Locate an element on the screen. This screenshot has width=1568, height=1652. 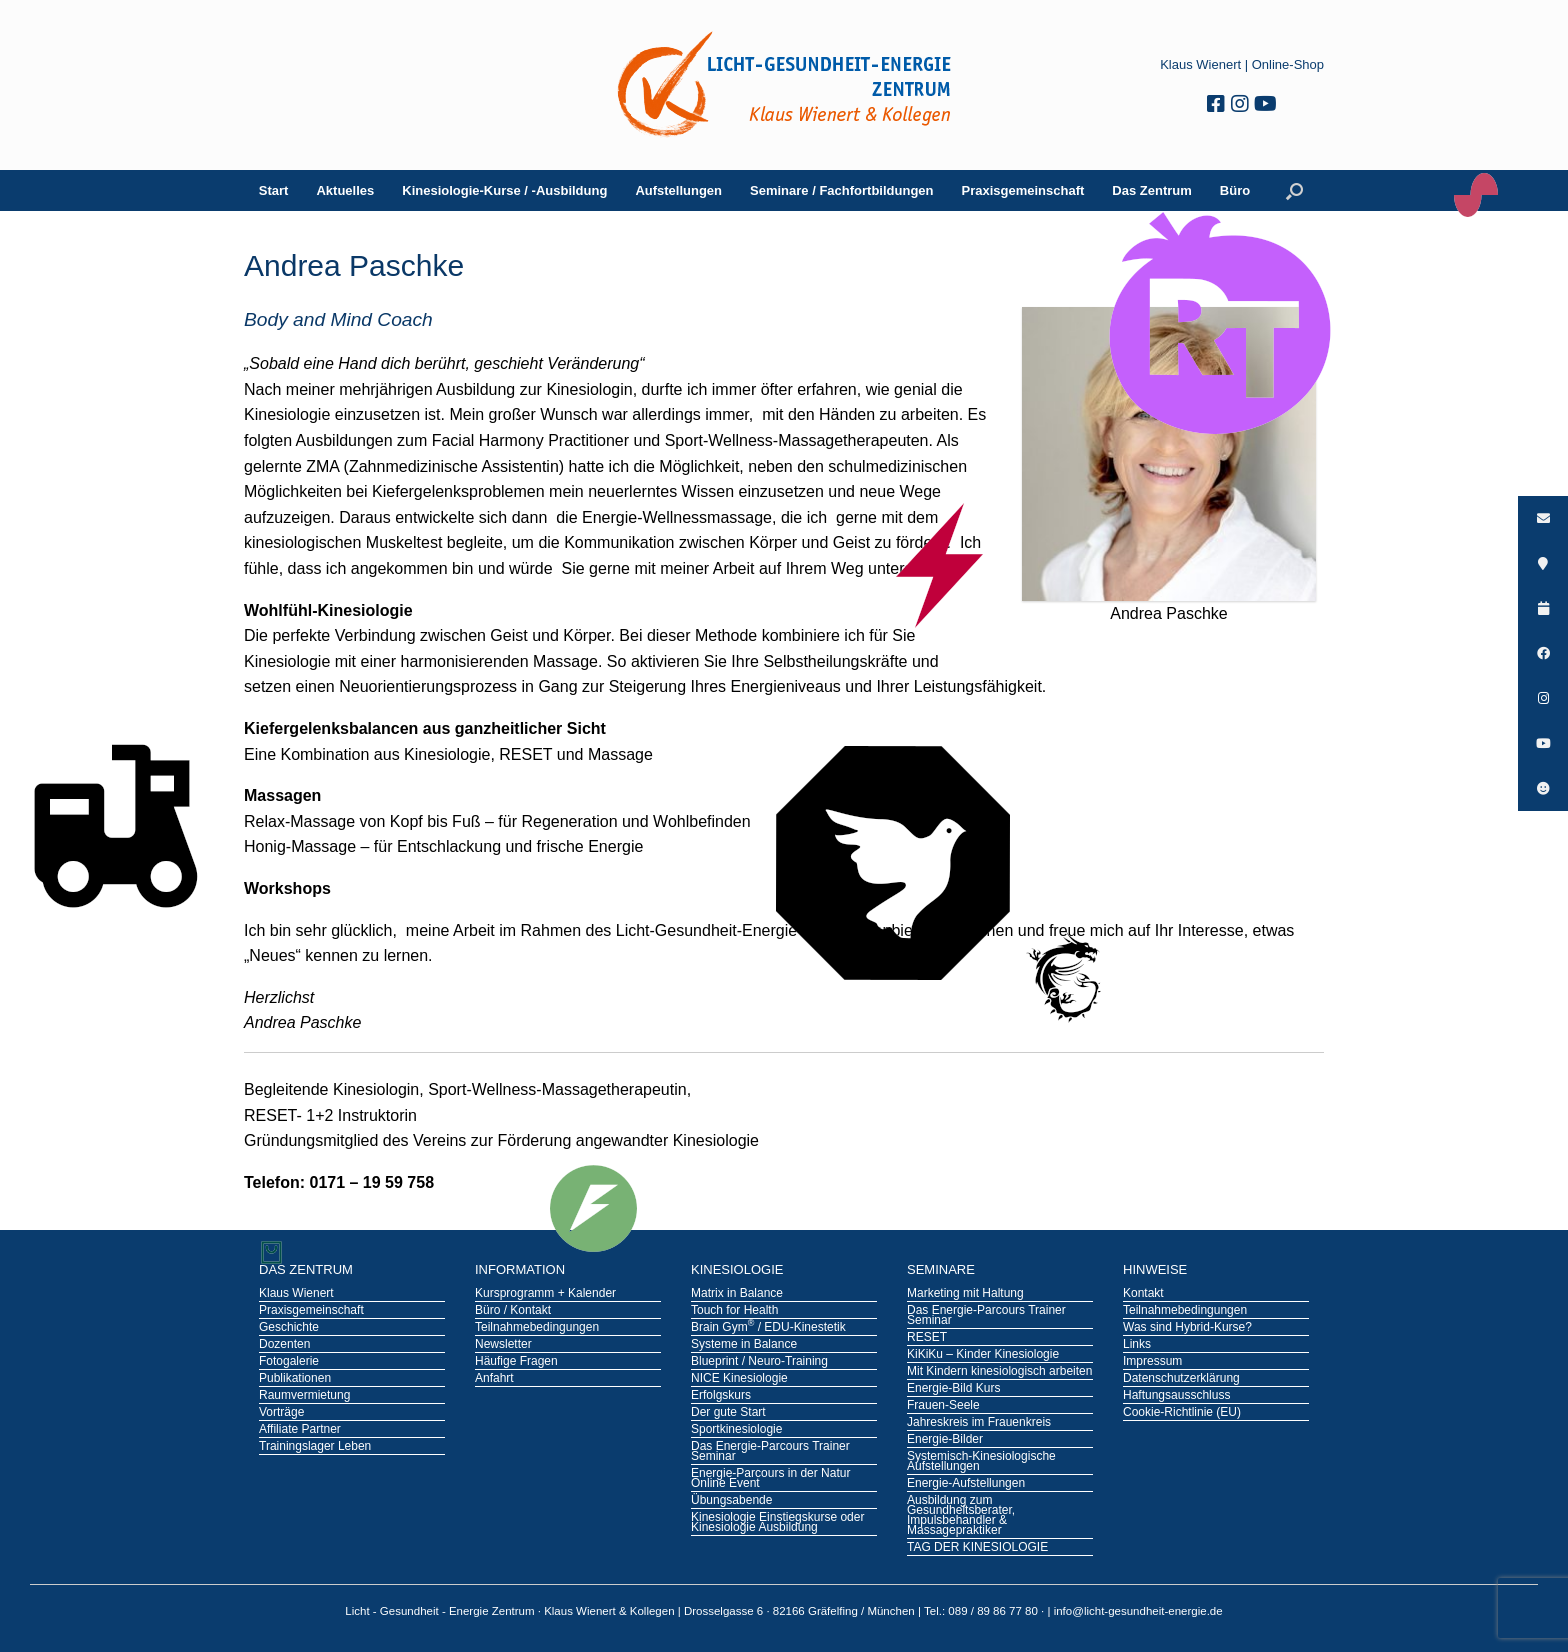
MSI brand logo is located at coordinates (1063, 977).